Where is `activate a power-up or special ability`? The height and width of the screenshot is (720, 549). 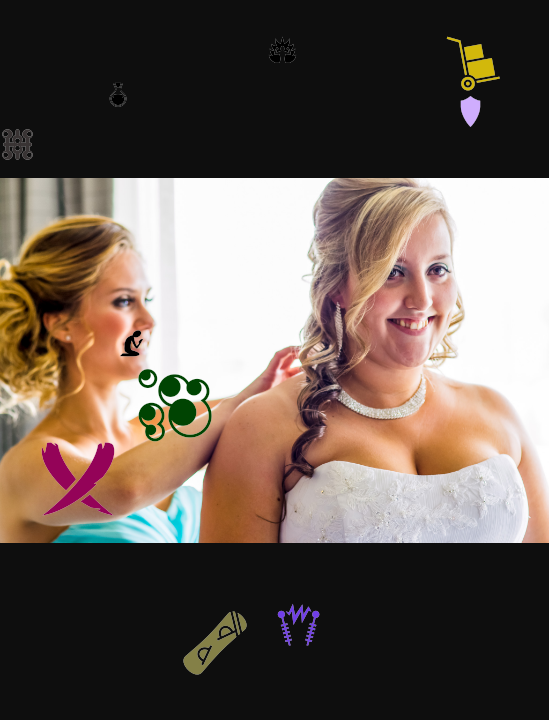 activate a power-up or special ability is located at coordinates (282, 49).